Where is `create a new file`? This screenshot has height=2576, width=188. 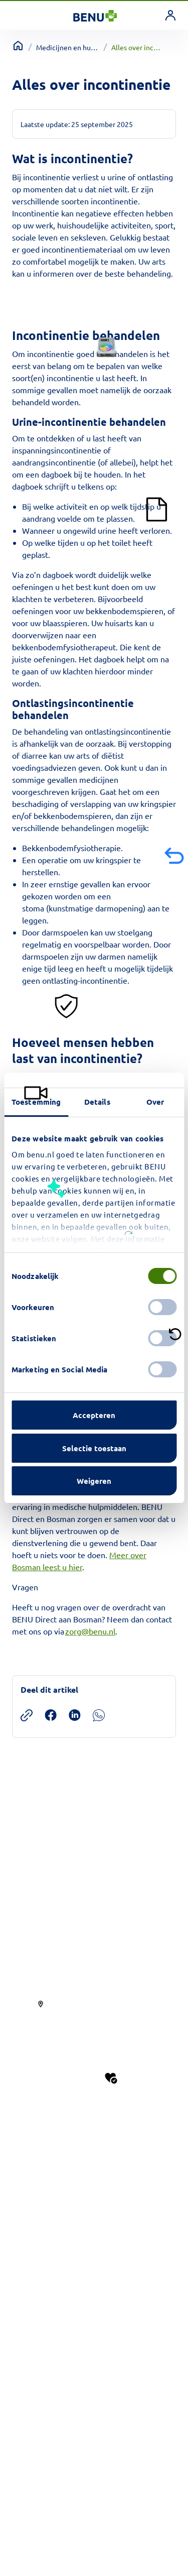
create a new file is located at coordinates (156, 509).